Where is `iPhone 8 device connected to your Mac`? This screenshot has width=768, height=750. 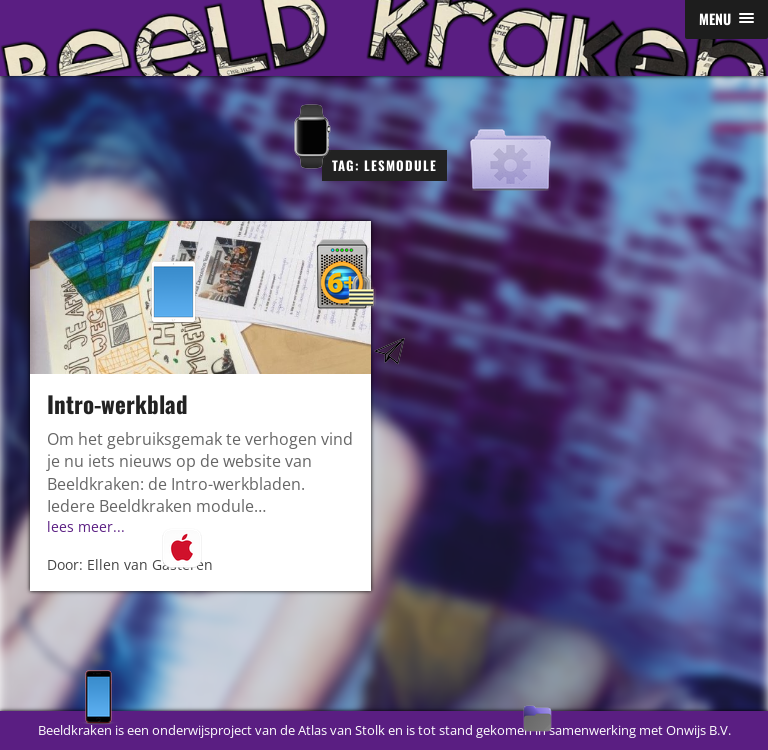
iPhone 8 device connected to your Mac is located at coordinates (98, 697).